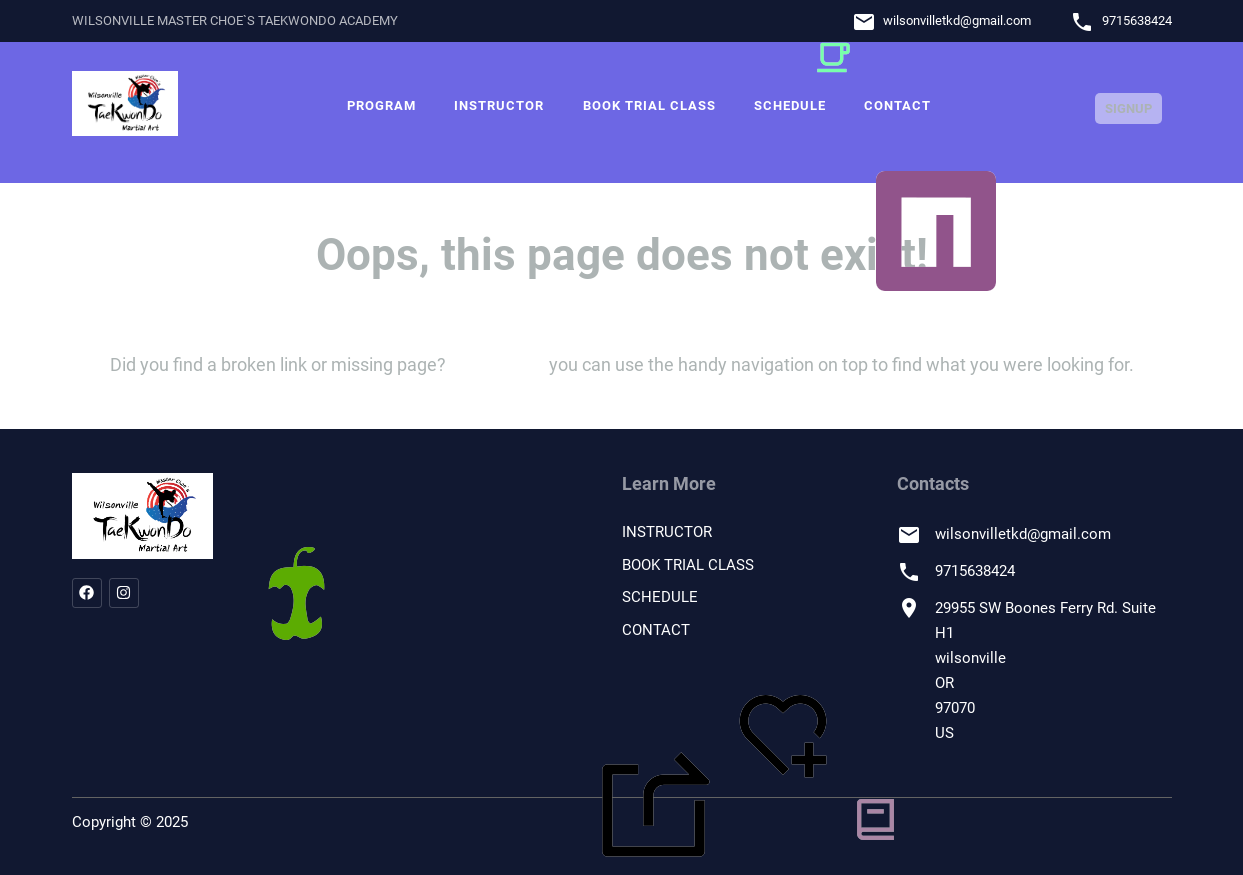 The height and width of the screenshot is (875, 1243). I want to click on npm package manager logo, so click(936, 231).